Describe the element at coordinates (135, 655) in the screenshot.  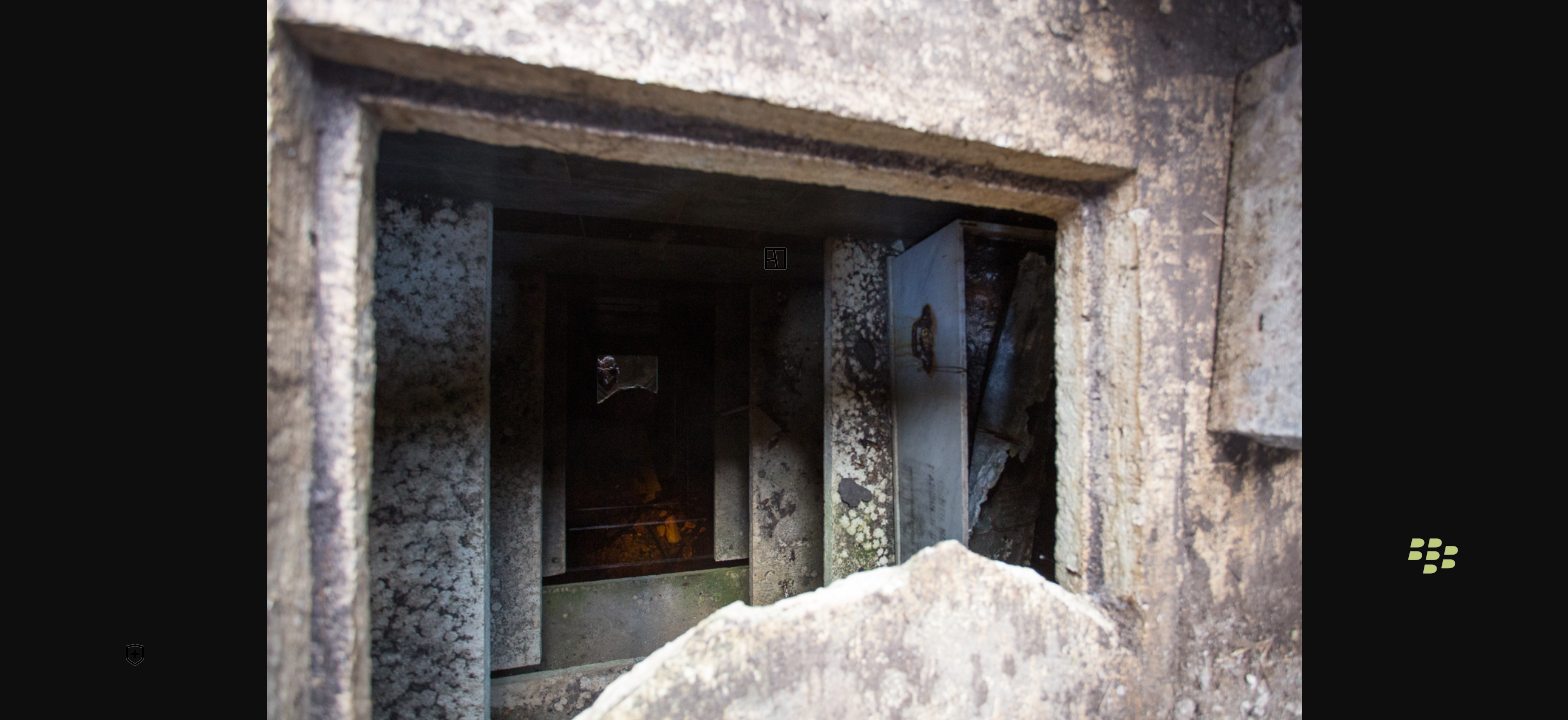
I see `add security protection or shield` at that location.